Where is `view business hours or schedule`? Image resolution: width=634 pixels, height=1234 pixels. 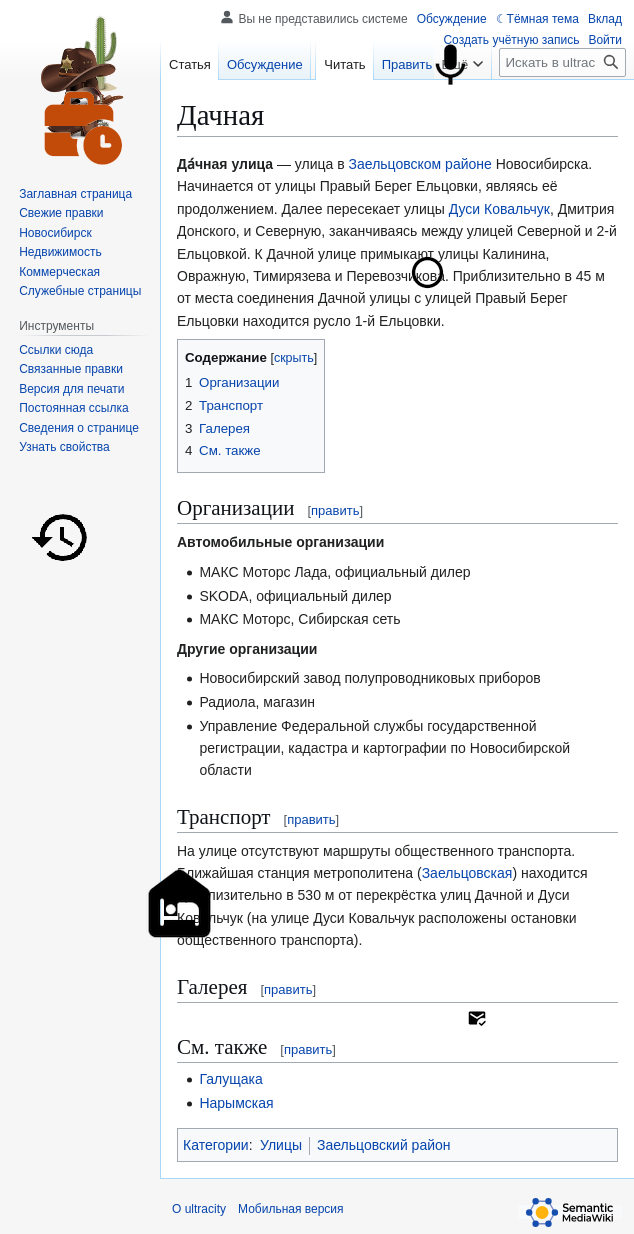
view business hours or schedule is located at coordinates (79, 126).